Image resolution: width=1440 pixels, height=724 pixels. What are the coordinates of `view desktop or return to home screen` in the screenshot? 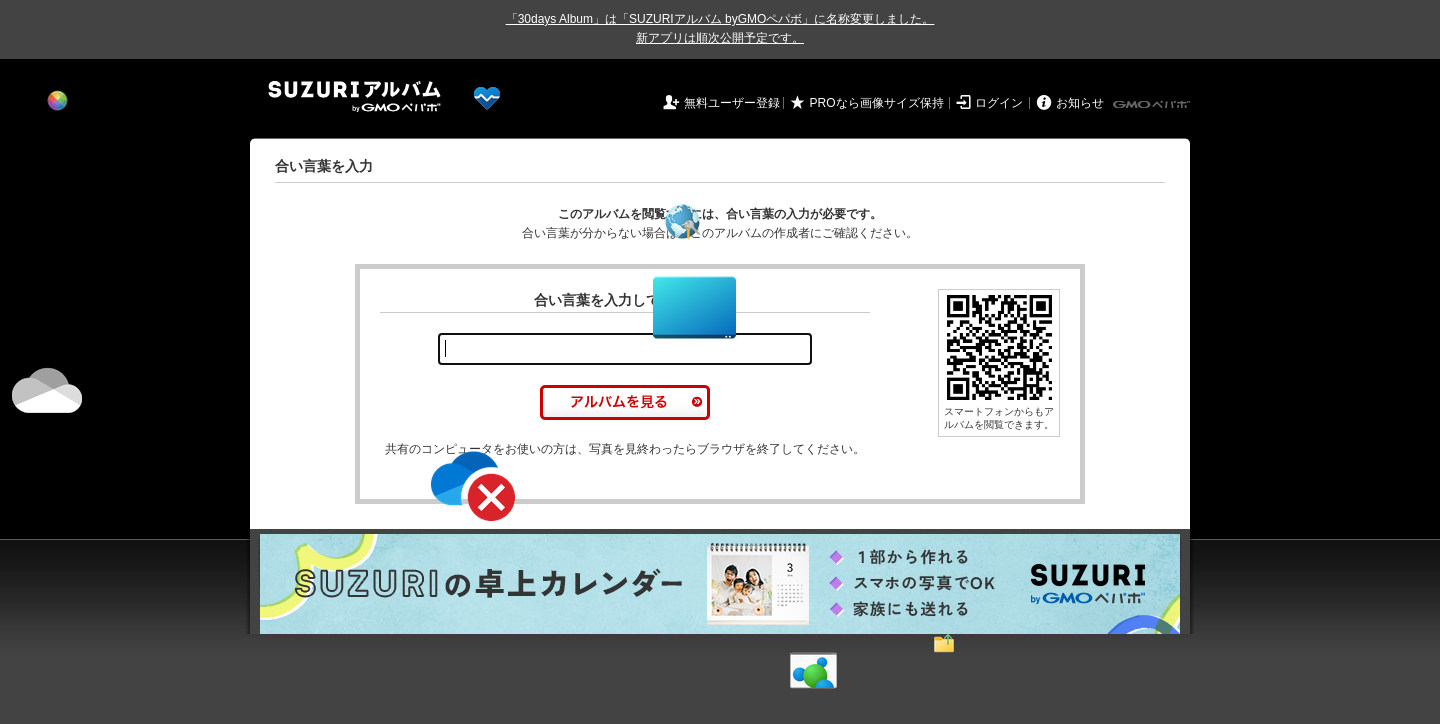 It's located at (694, 307).